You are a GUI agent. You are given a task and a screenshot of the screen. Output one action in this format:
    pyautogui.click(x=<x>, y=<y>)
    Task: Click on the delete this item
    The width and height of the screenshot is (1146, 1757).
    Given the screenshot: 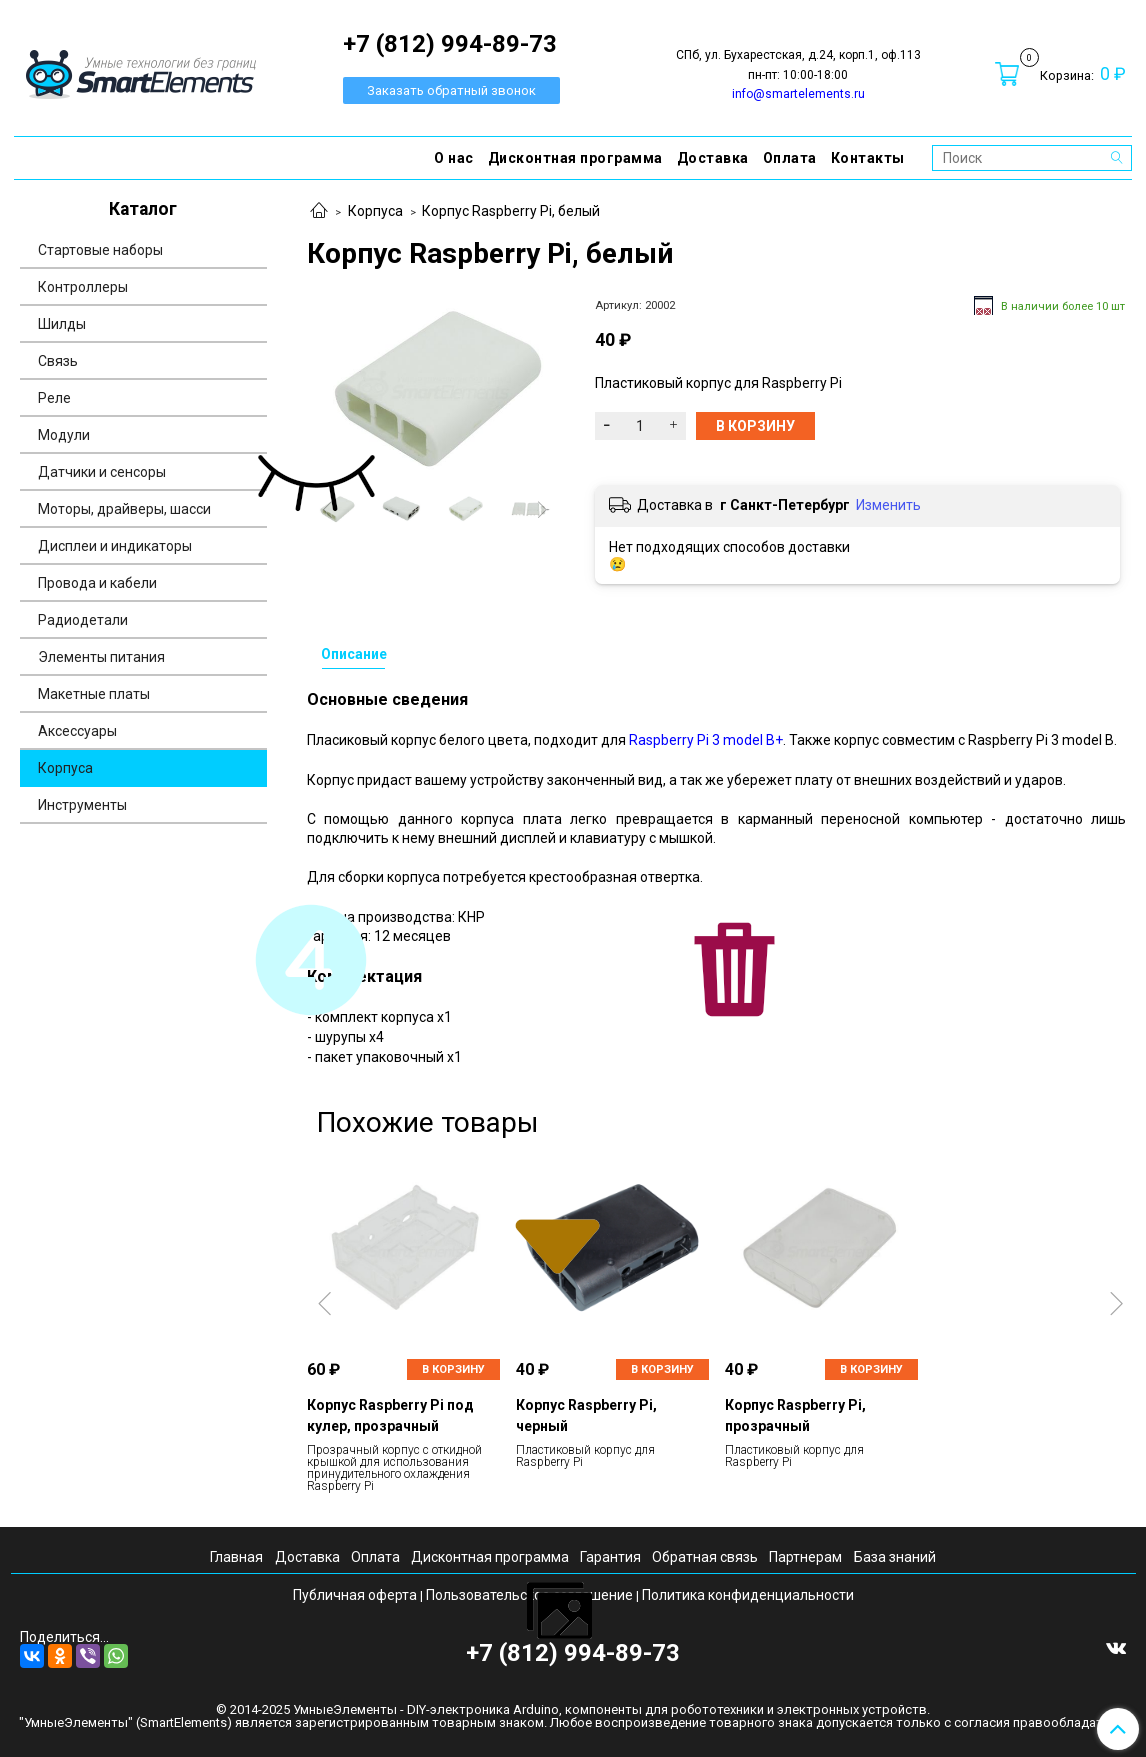 What is the action you would take?
    pyautogui.click(x=734, y=969)
    